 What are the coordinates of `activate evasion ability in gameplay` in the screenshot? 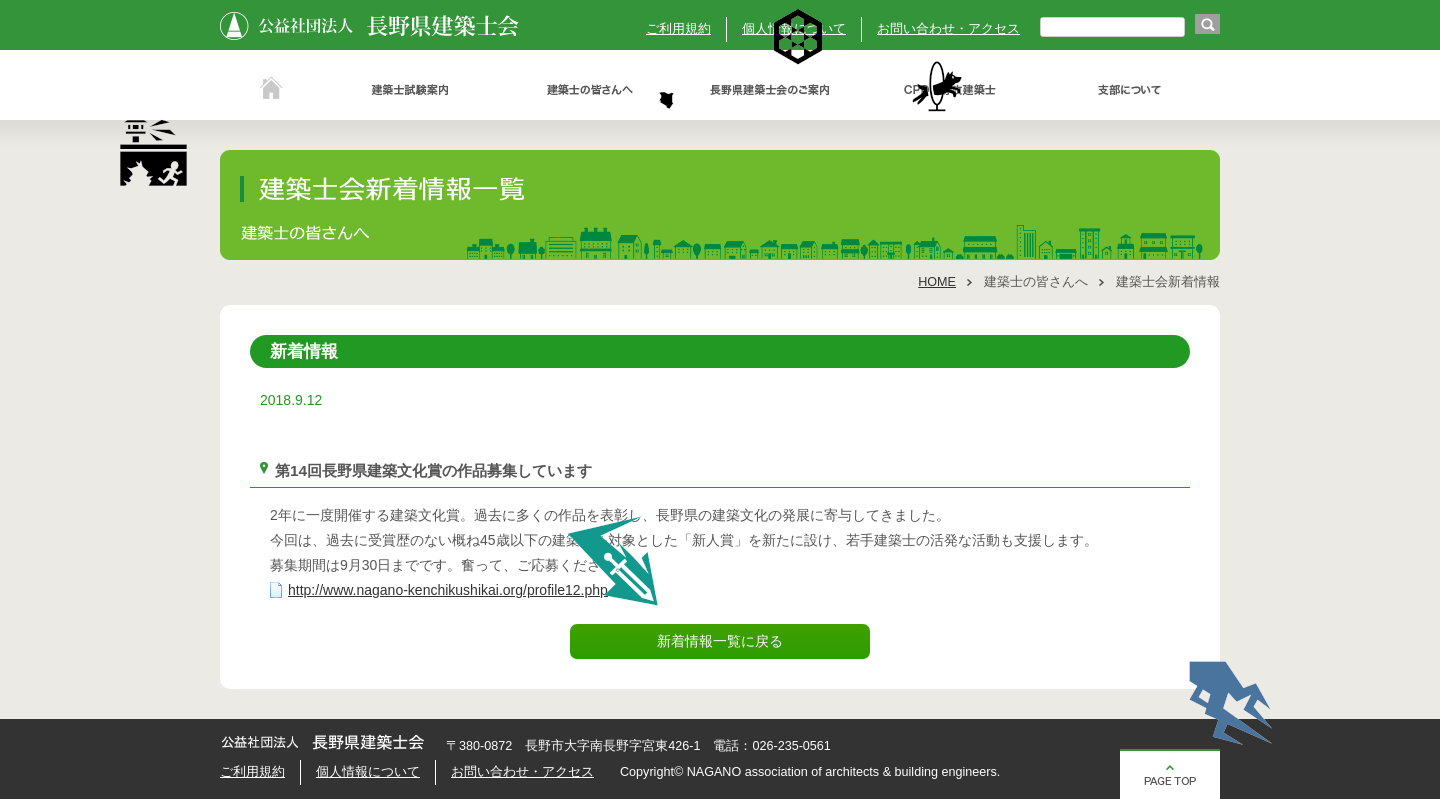 It's located at (153, 152).